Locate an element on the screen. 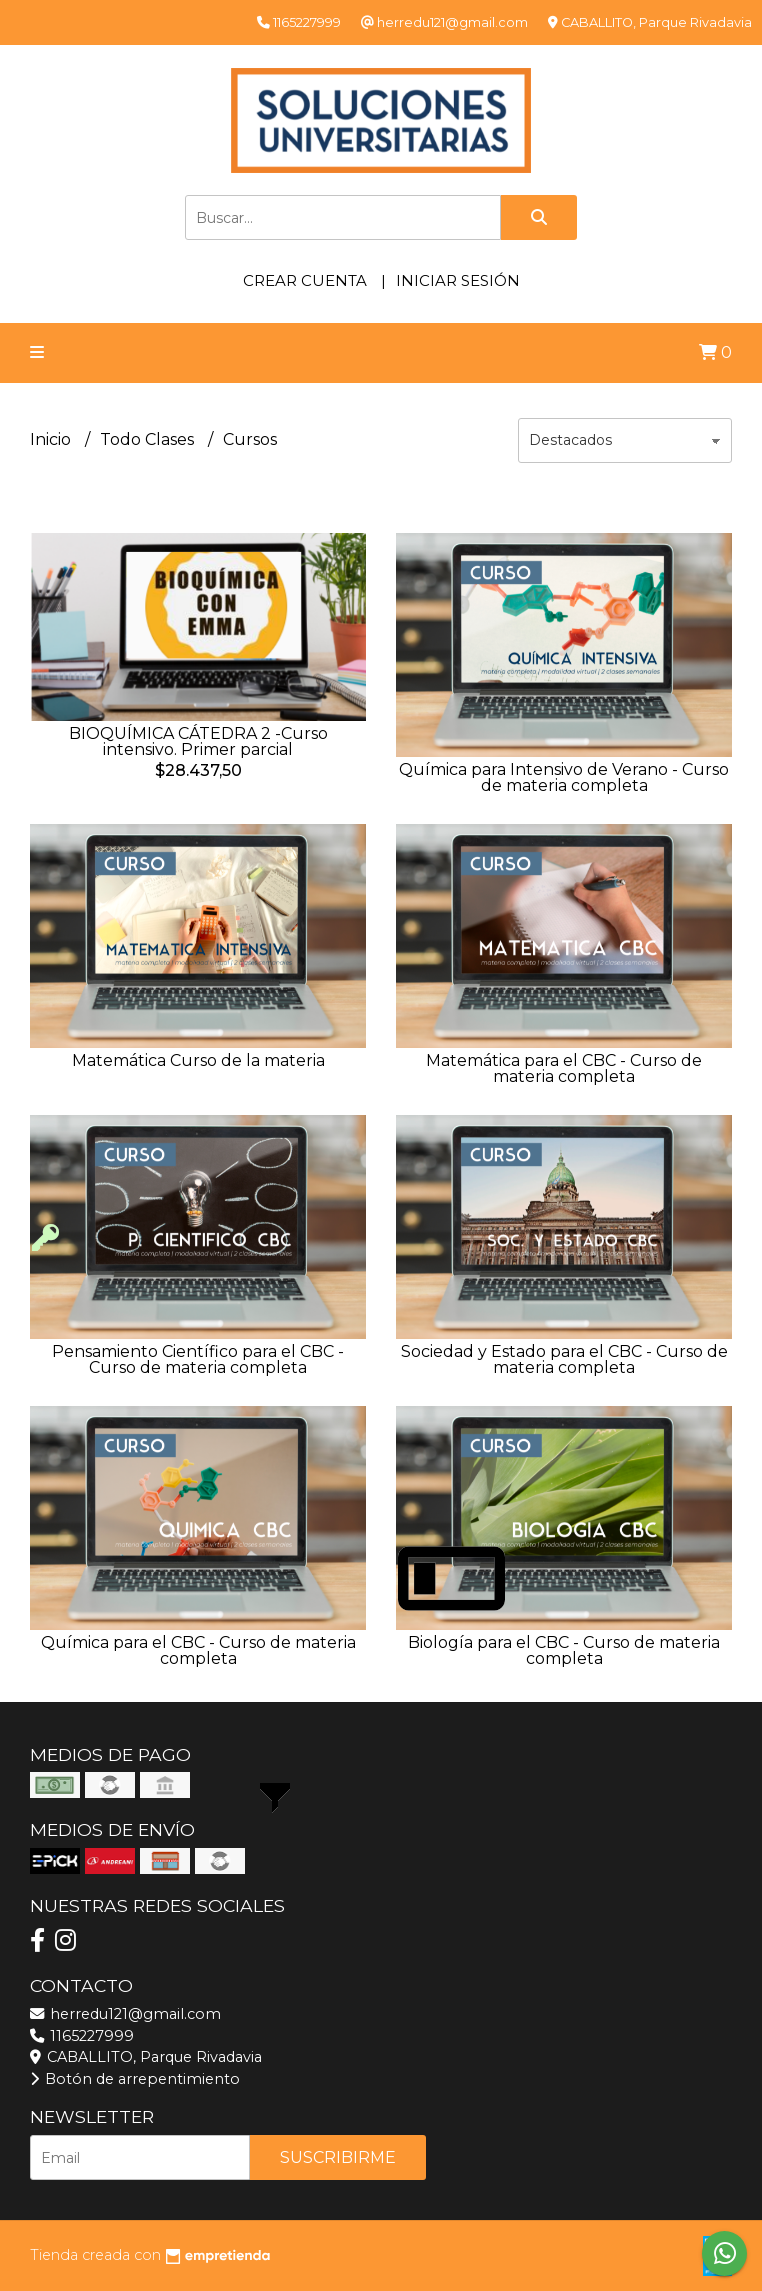 This screenshot has height=2291, width=762. access security or login settings is located at coordinates (45, 1237).